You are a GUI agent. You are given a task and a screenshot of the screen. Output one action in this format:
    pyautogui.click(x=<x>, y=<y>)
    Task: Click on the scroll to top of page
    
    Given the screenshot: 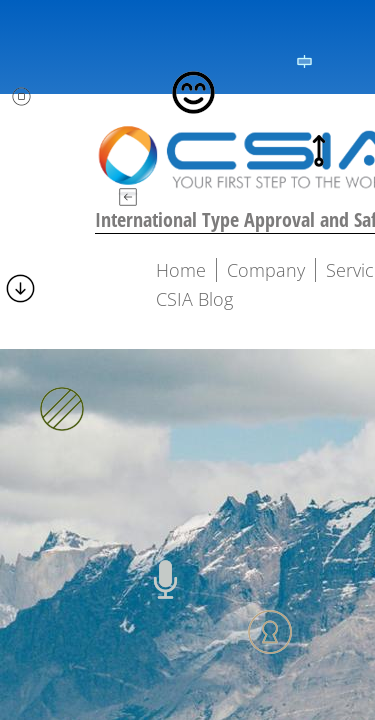 What is the action you would take?
    pyautogui.click(x=319, y=151)
    